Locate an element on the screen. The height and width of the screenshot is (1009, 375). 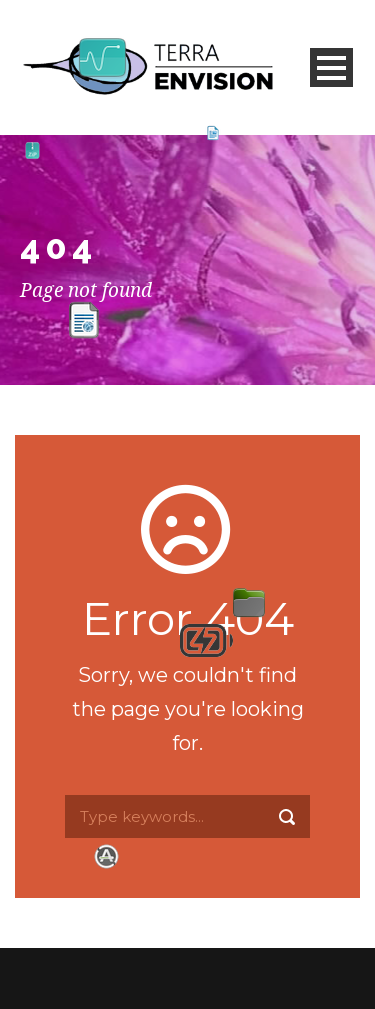
check for available software updates is located at coordinates (106, 856).